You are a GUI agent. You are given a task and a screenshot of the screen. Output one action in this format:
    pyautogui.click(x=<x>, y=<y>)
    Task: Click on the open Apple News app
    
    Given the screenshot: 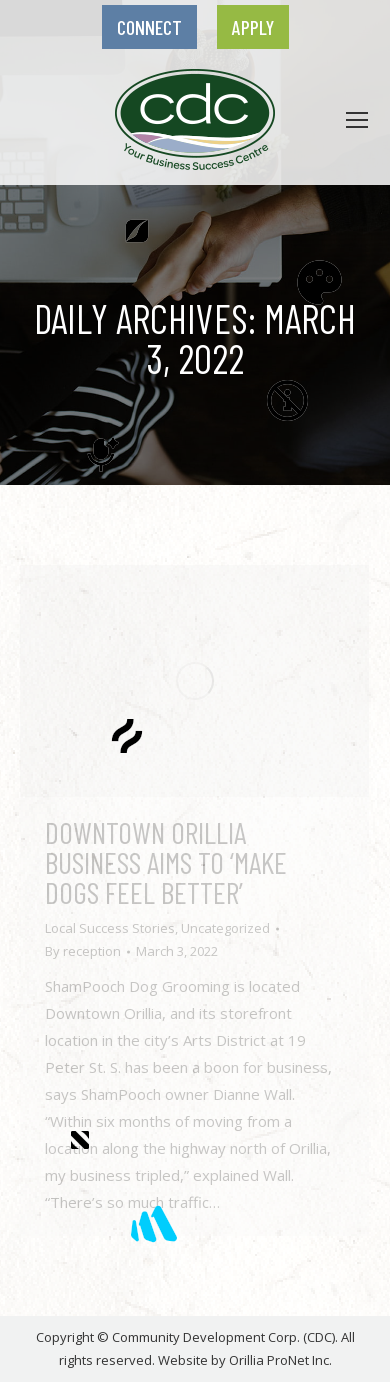 What is the action you would take?
    pyautogui.click(x=80, y=1140)
    